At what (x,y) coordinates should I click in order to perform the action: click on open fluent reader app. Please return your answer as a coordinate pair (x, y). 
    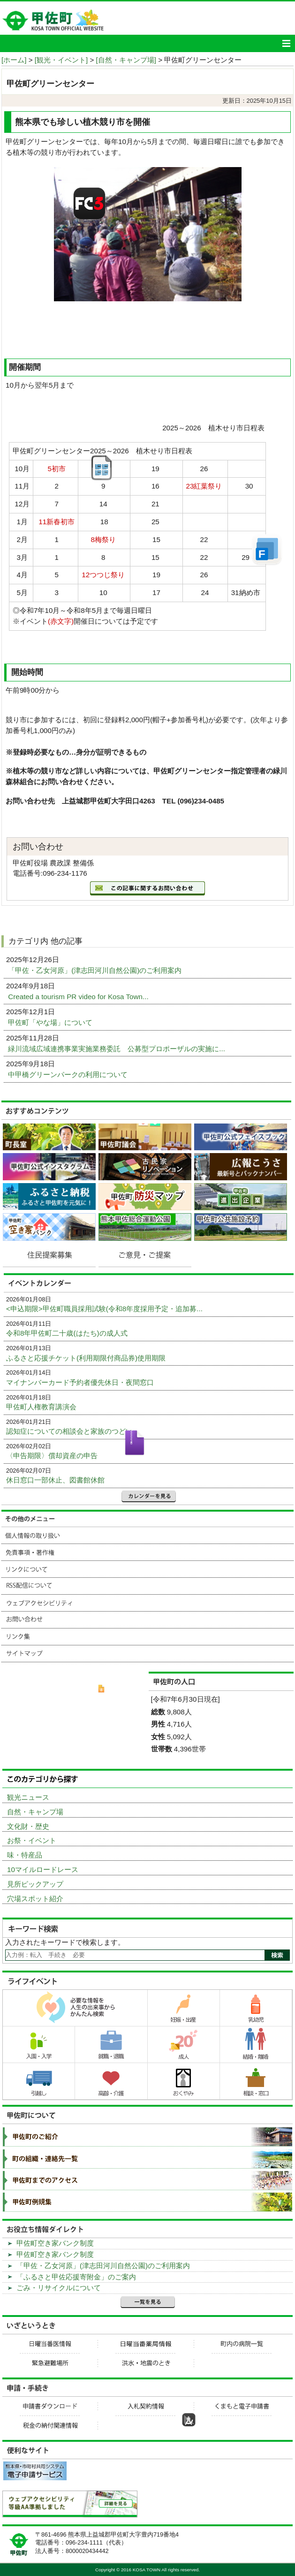
    Looking at the image, I should click on (267, 549).